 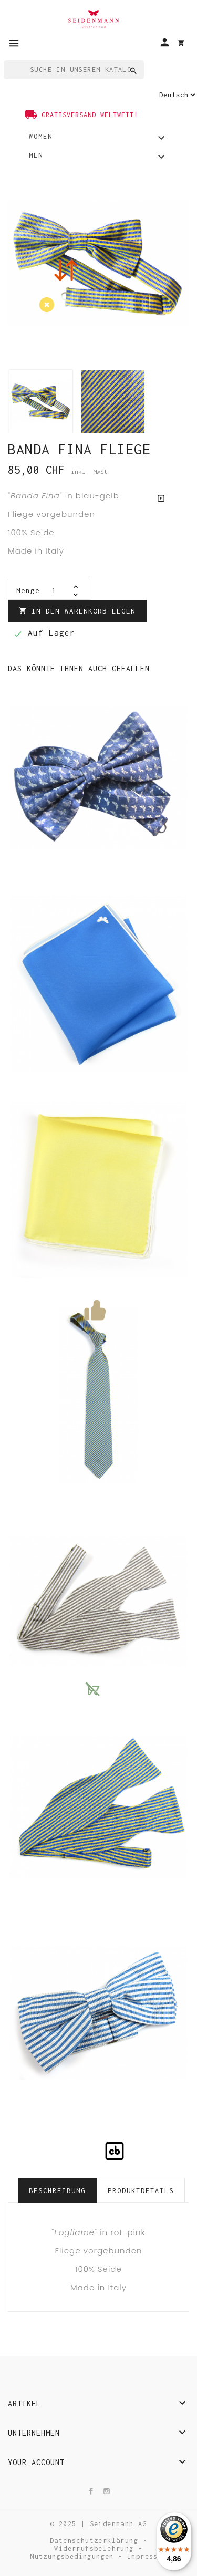 What do you see at coordinates (96, 1310) in the screenshot?
I see `like or upvote content` at bounding box center [96, 1310].